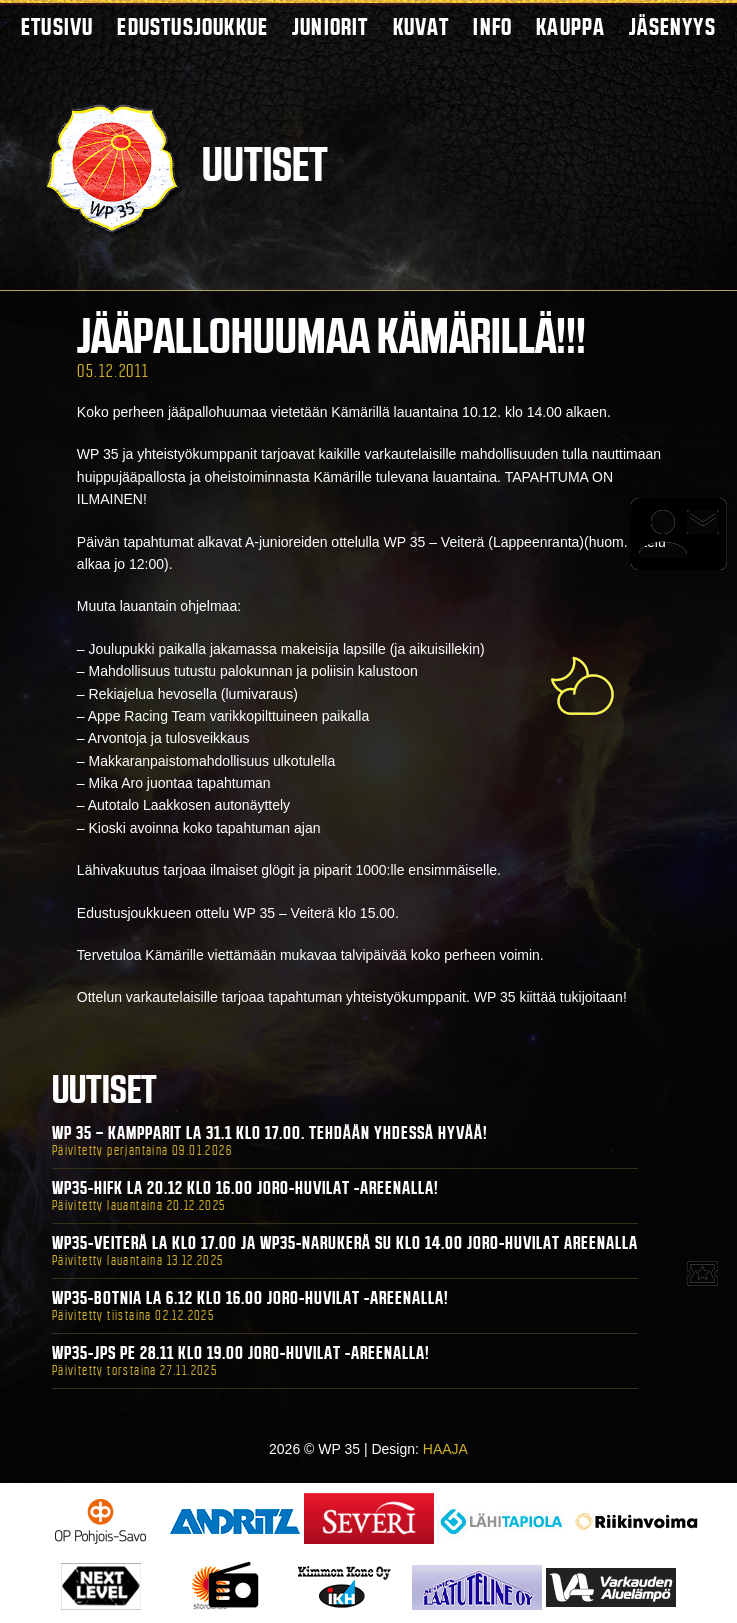 Image resolution: width=737 pixels, height=1623 pixels. Describe the element at coordinates (679, 534) in the screenshot. I see `view contact email information` at that location.